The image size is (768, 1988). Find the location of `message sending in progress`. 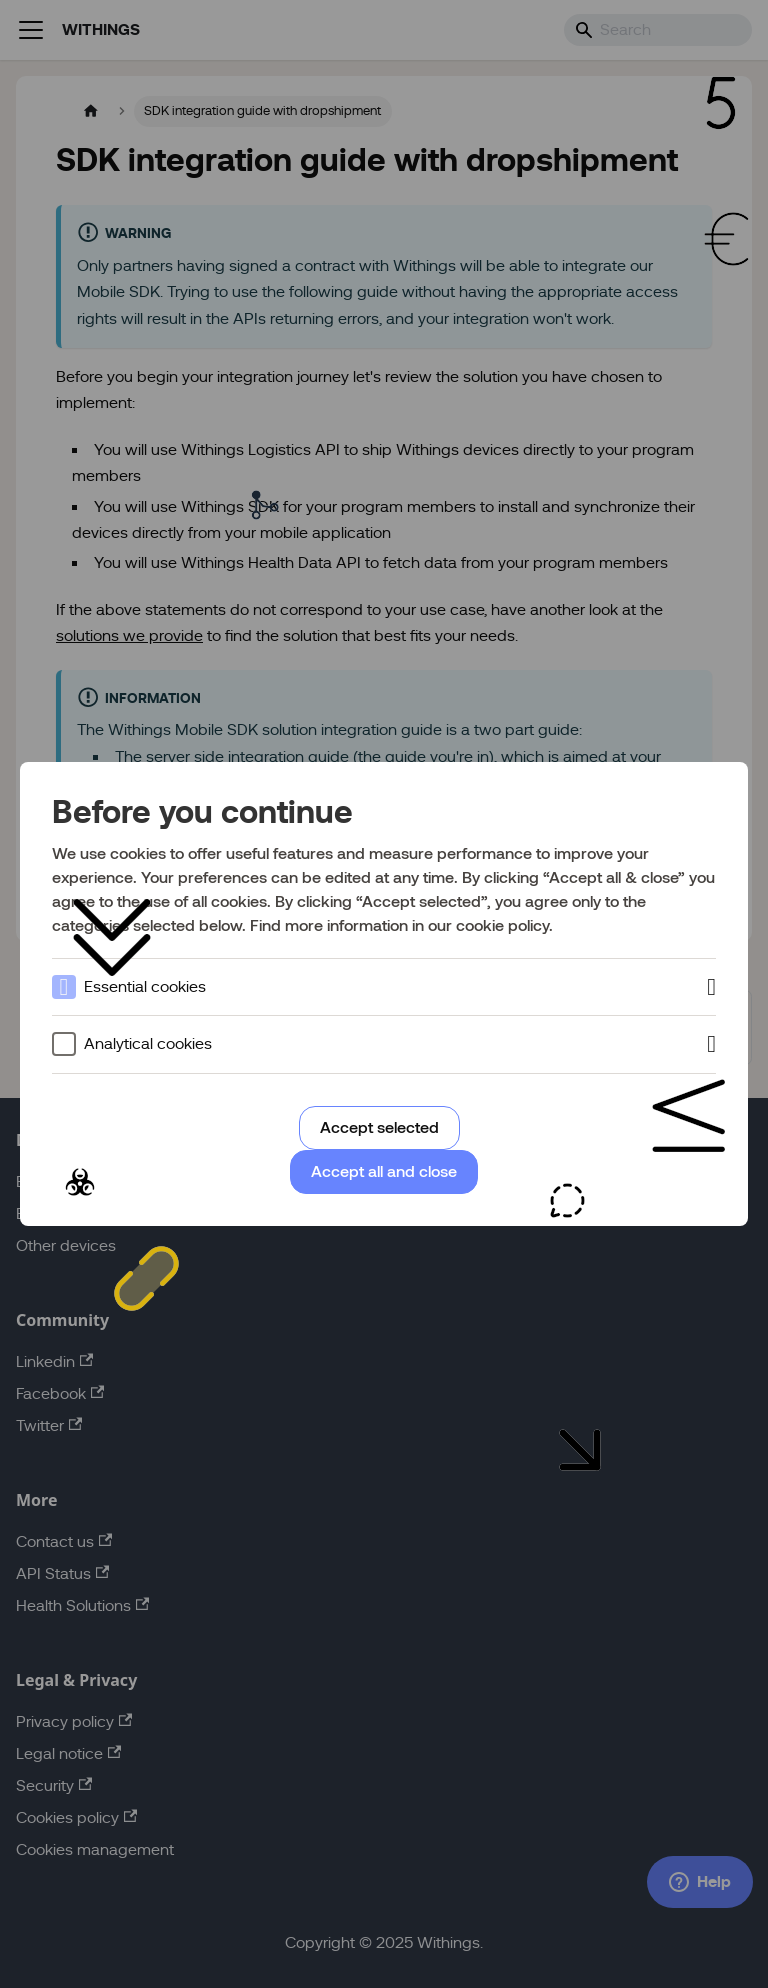

message sending in progress is located at coordinates (567, 1200).